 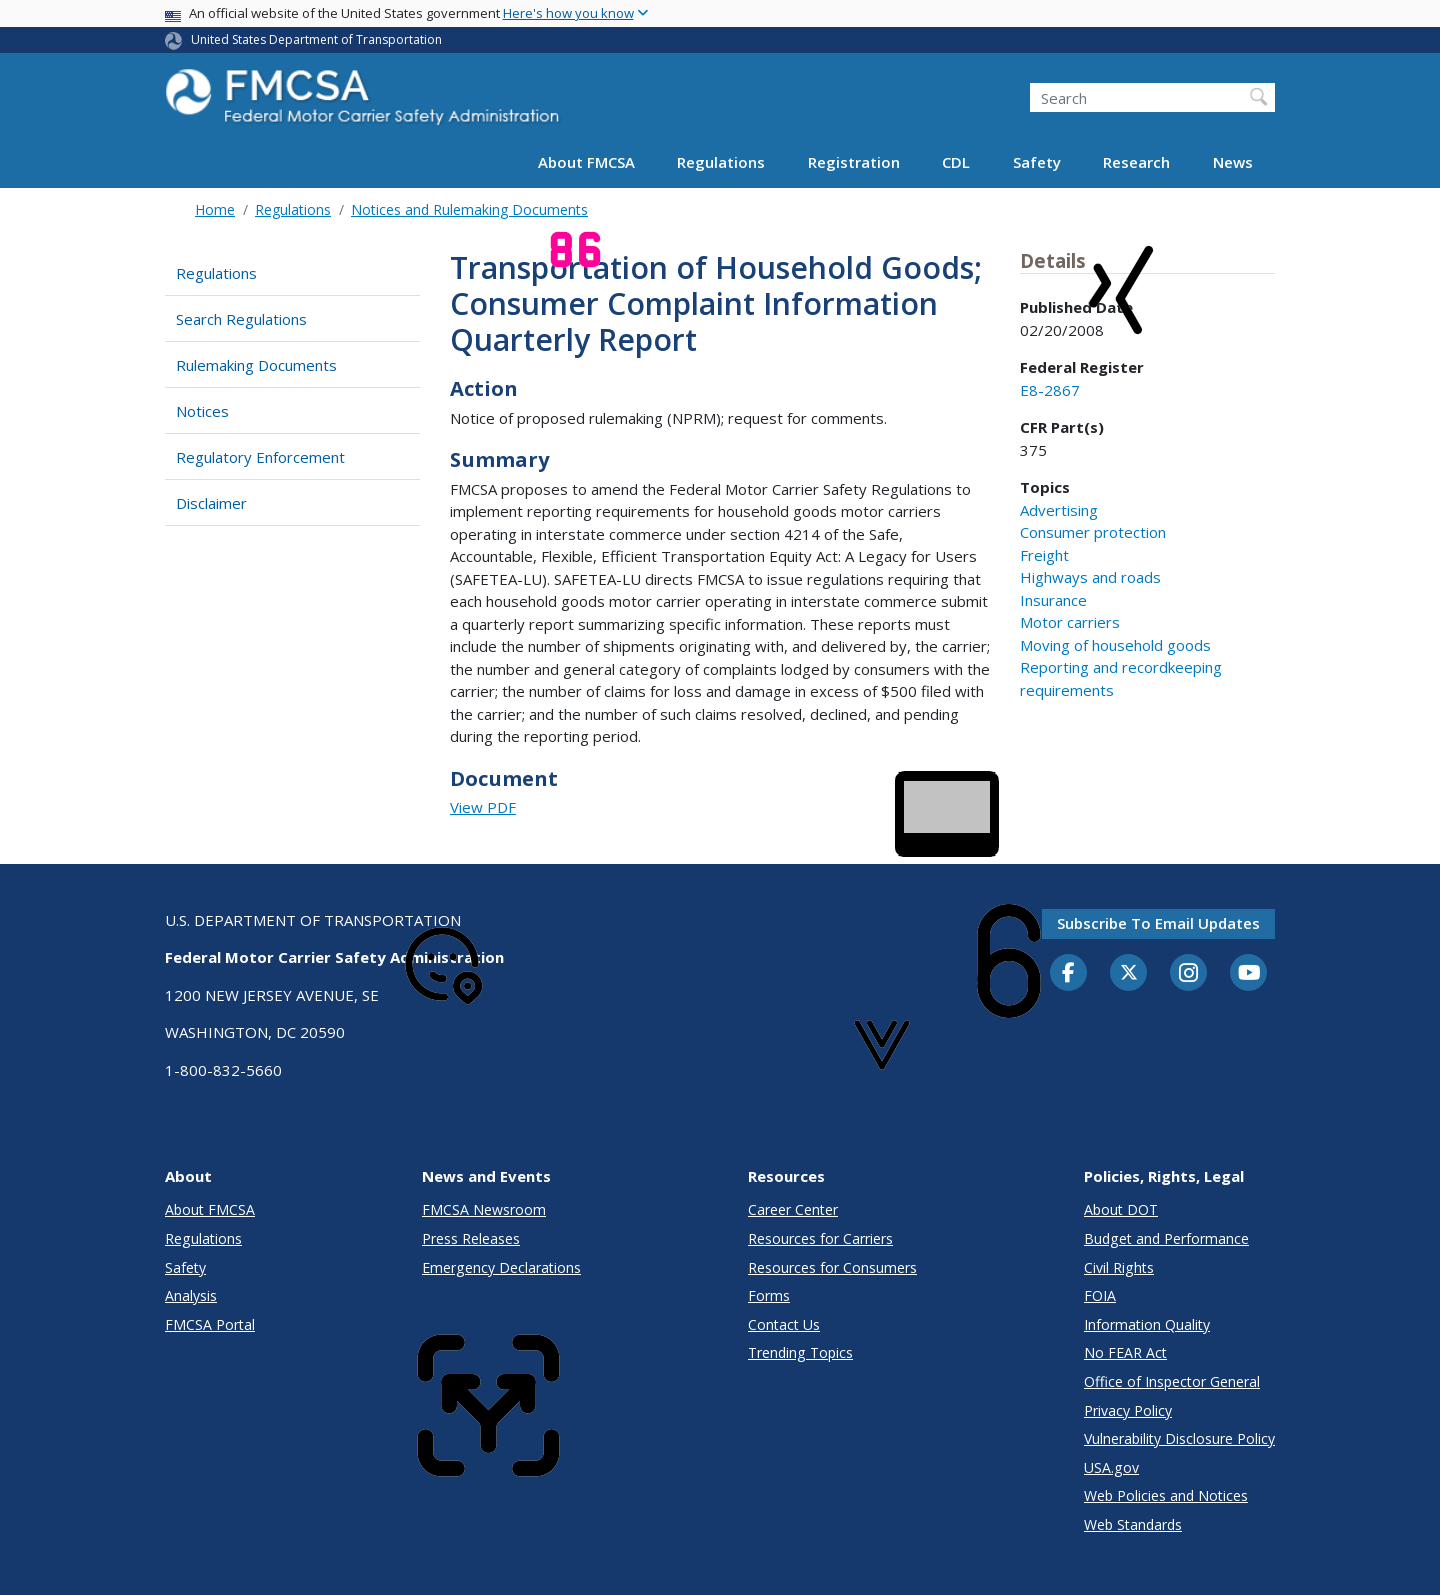 What do you see at coordinates (1120, 290) in the screenshot?
I see `connect with xing professional network` at bounding box center [1120, 290].